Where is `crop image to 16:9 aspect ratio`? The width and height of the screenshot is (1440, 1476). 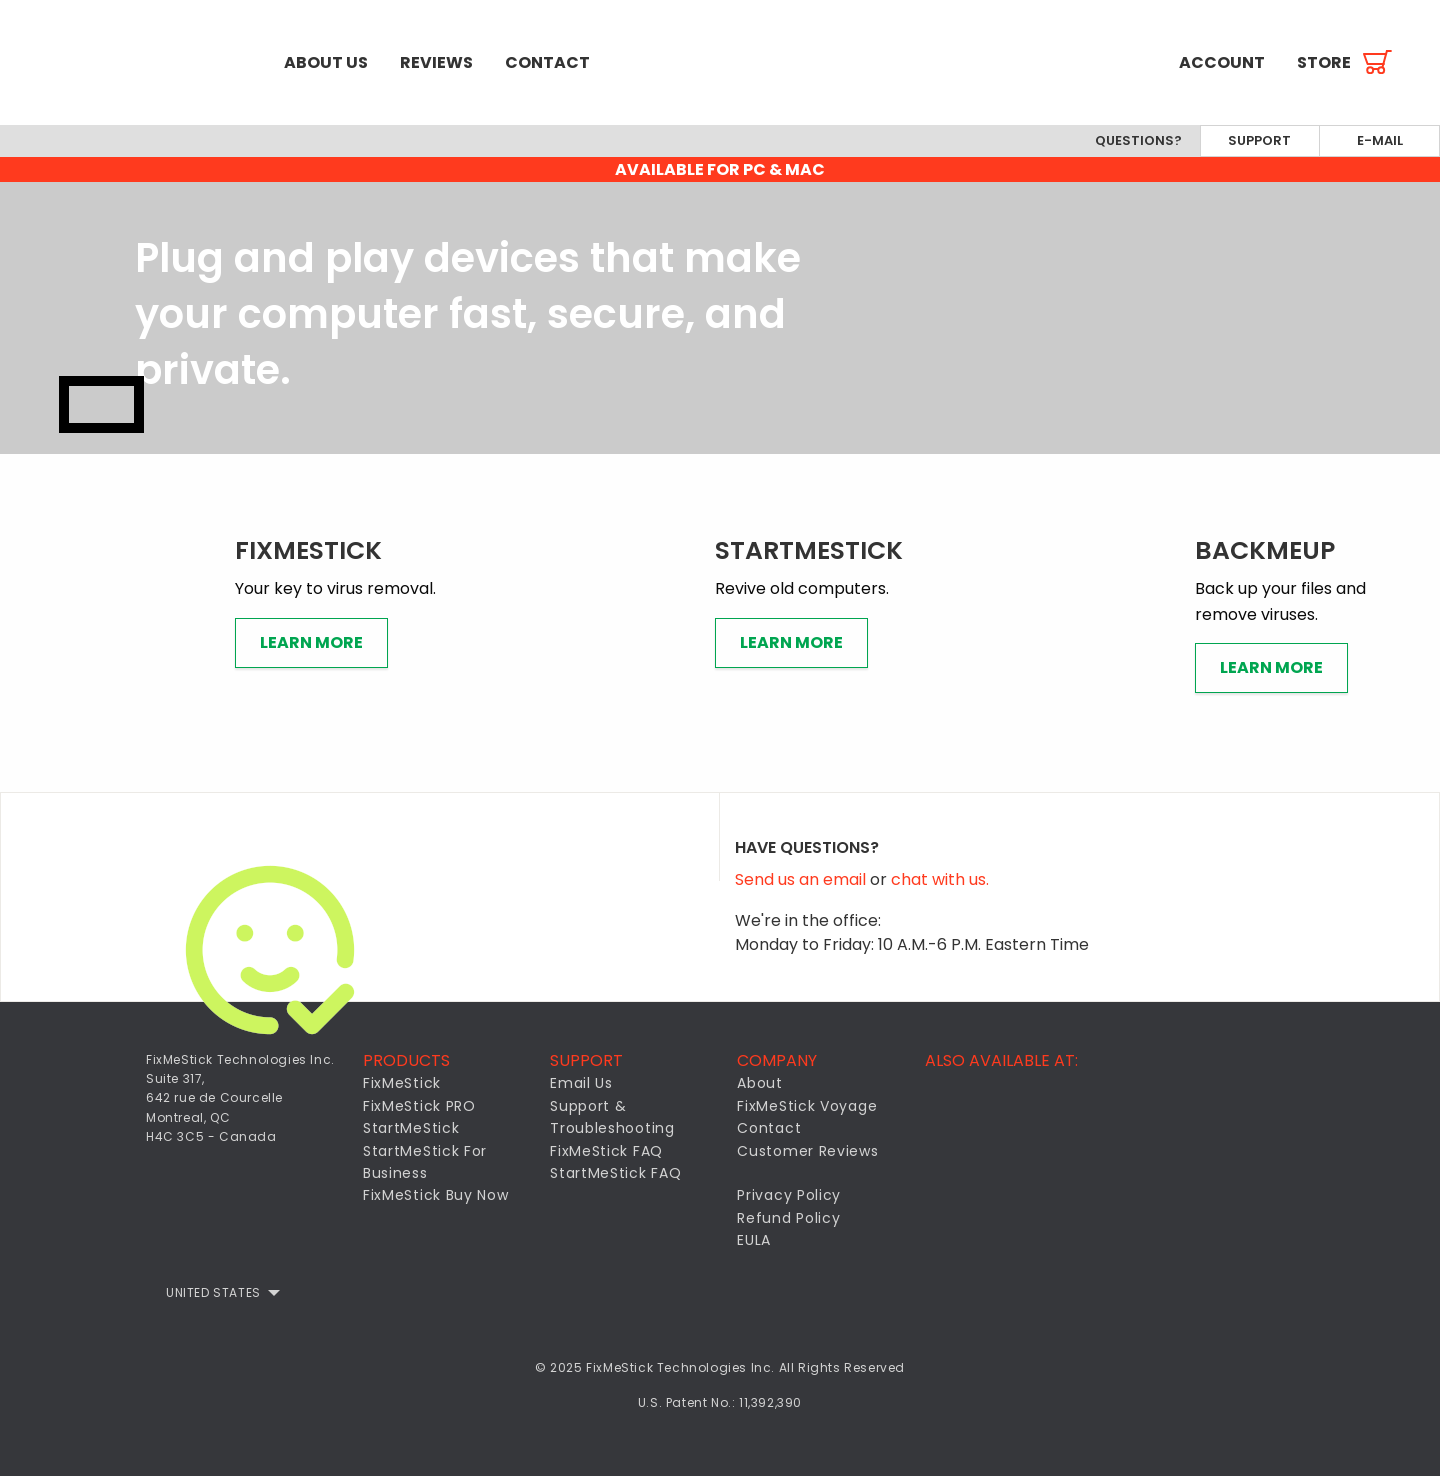 crop image to 16:9 aspect ratio is located at coordinates (101, 404).